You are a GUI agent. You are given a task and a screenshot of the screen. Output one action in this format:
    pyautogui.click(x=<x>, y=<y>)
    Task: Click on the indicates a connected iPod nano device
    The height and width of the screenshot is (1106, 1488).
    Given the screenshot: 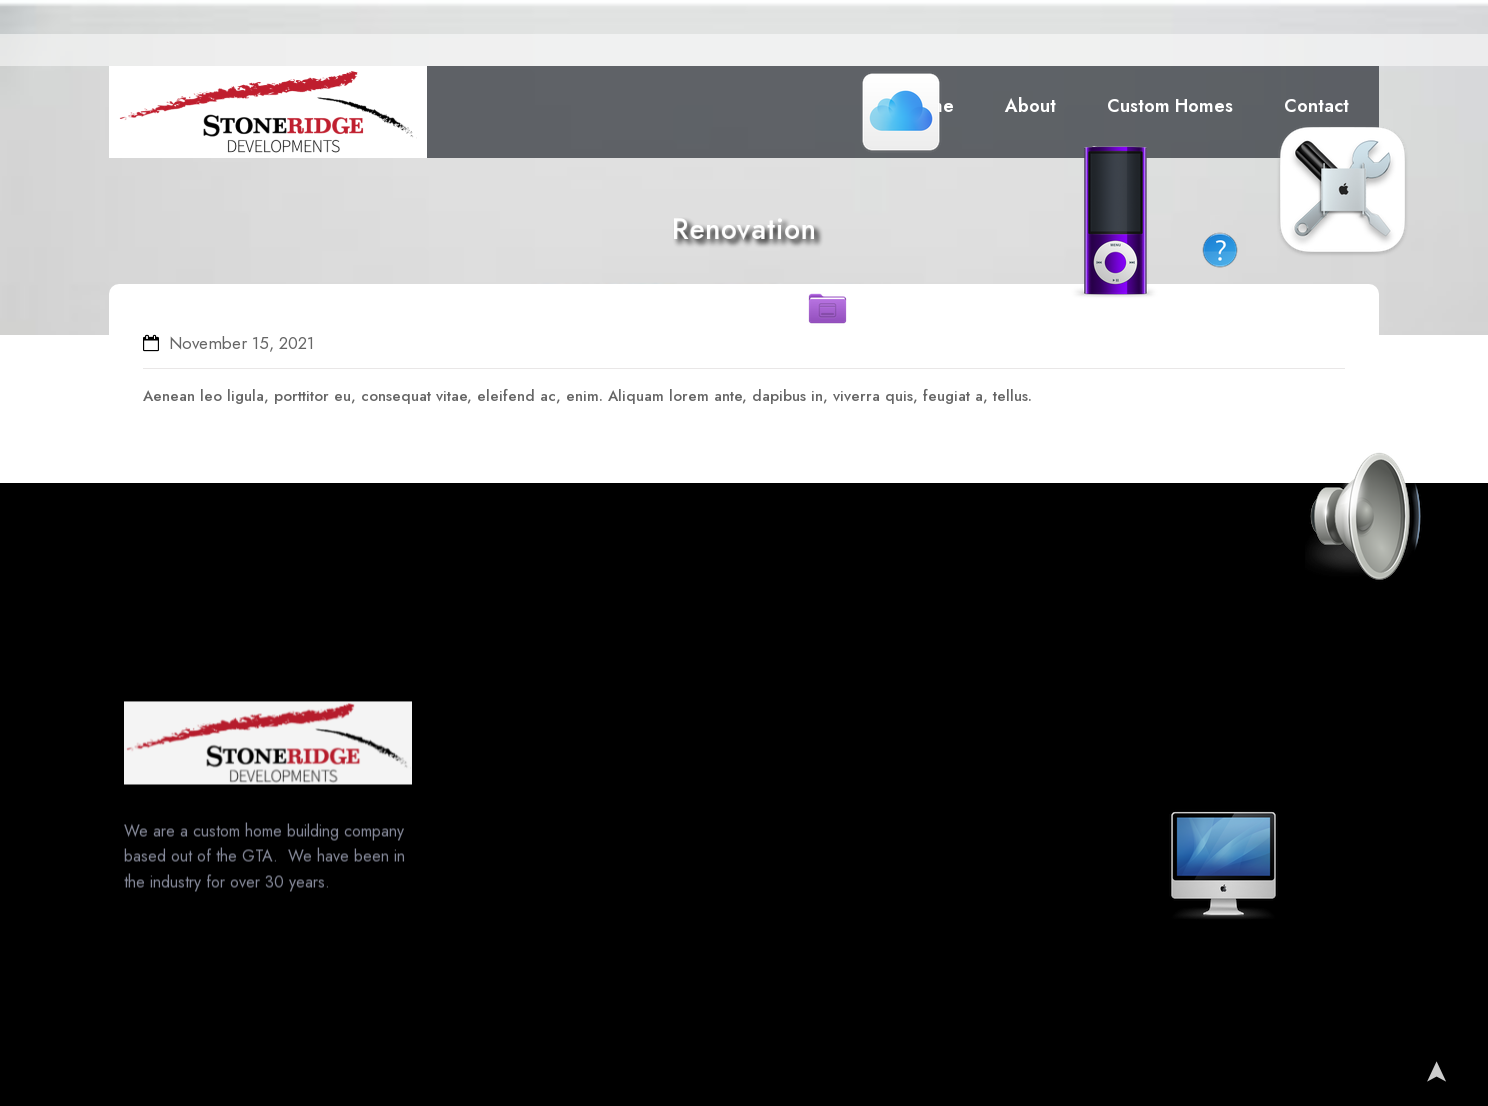 What is the action you would take?
    pyautogui.click(x=1114, y=222)
    